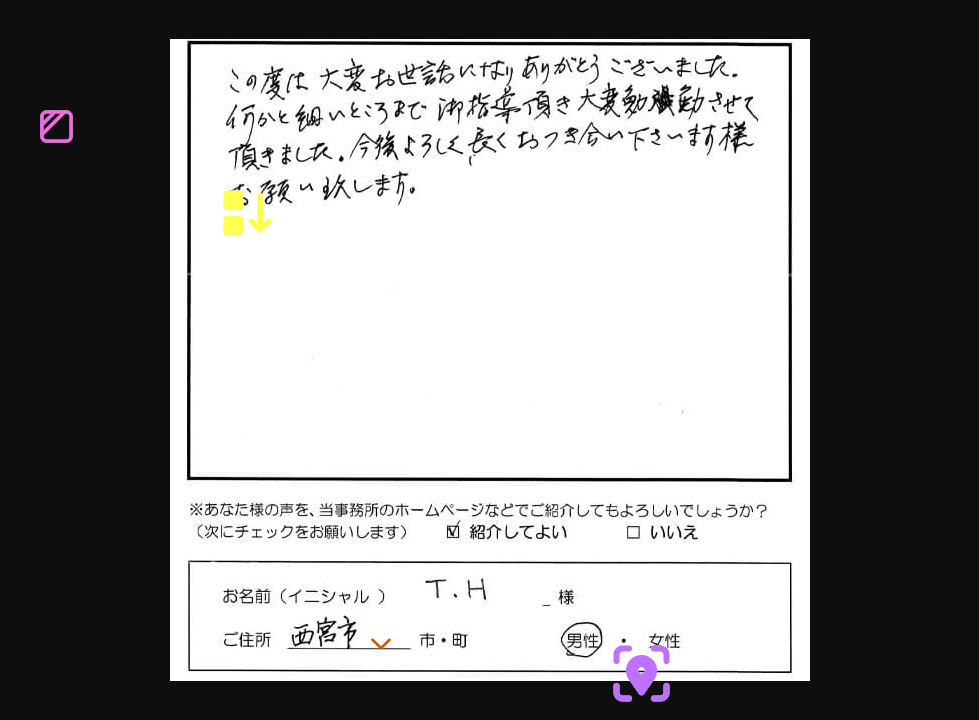 This screenshot has width=979, height=720. I want to click on sort items in descending order, so click(246, 213).